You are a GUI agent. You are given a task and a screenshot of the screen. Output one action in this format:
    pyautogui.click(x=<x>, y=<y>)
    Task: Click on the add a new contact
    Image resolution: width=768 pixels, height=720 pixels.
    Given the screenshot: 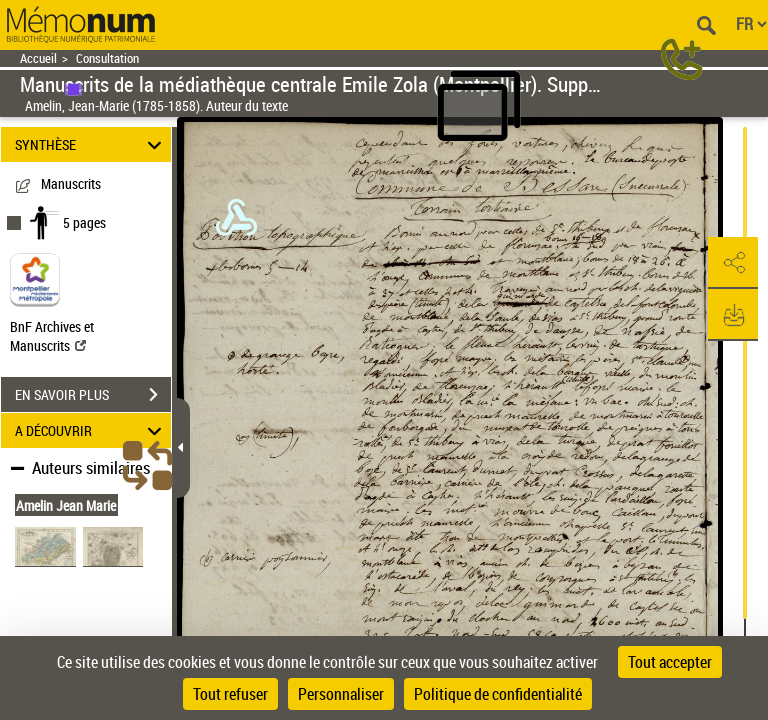 What is the action you would take?
    pyautogui.click(x=682, y=58)
    